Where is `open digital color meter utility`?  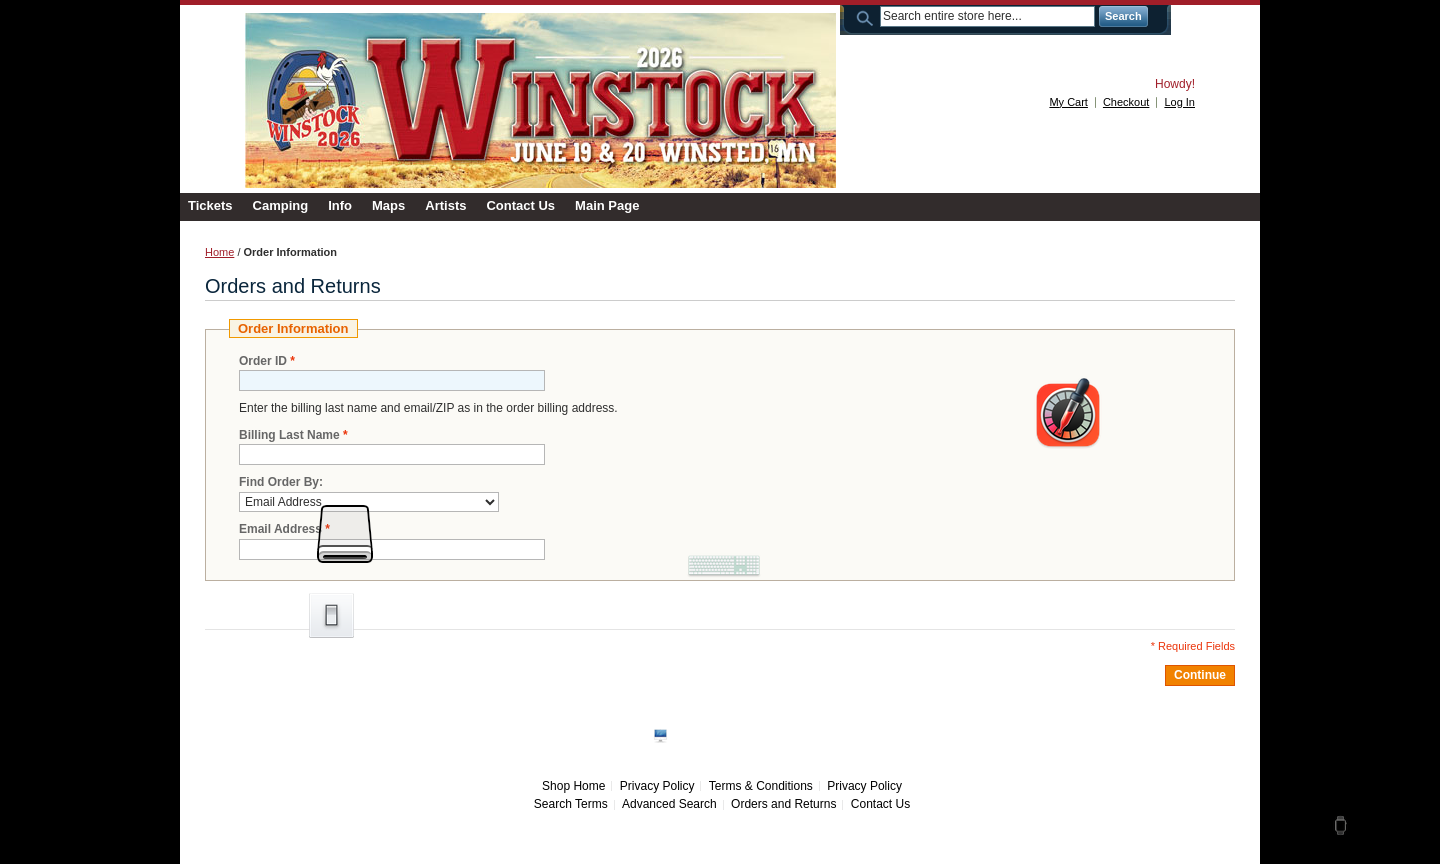 open digital color meter utility is located at coordinates (1068, 415).